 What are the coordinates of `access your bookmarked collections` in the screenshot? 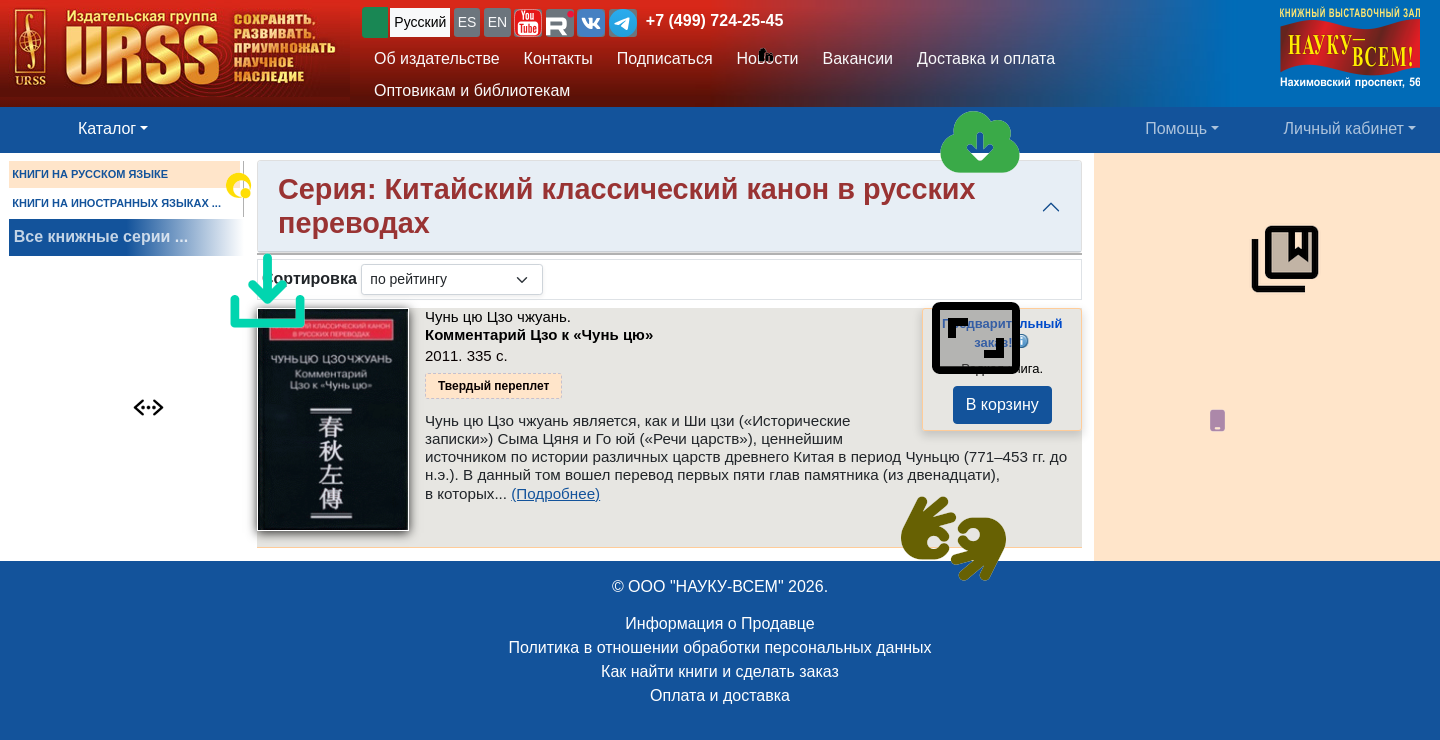 It's located at (1285, 259).